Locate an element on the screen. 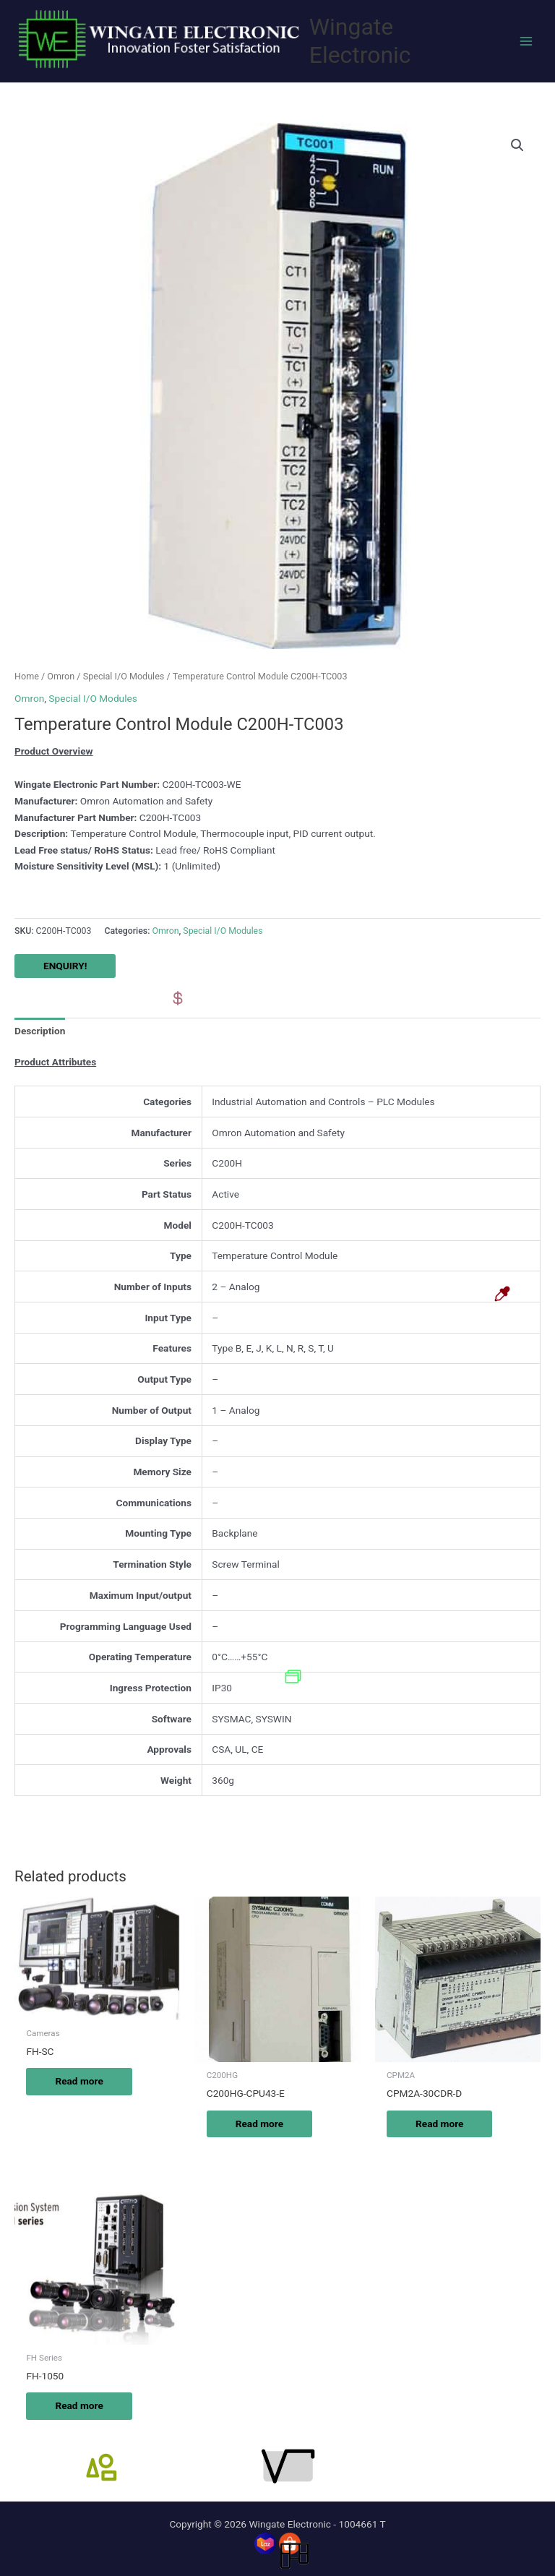  open kanban board view is located at coordinates (294, 2554).